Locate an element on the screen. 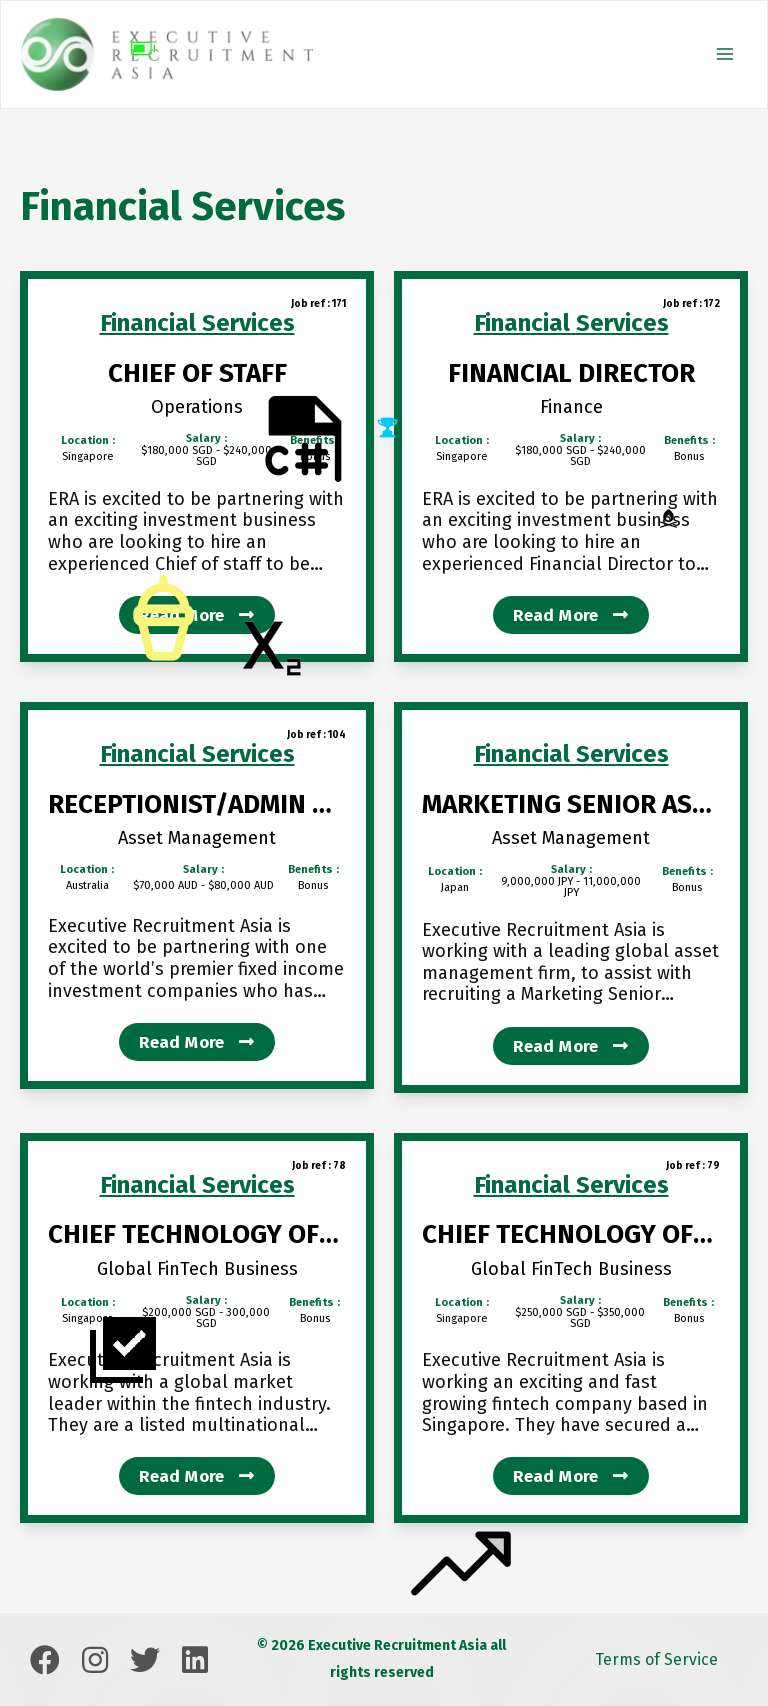 Image resolution: width=768 pixels, height=1706 pixels. open a C# source code file is located at coordinates (305, 439).